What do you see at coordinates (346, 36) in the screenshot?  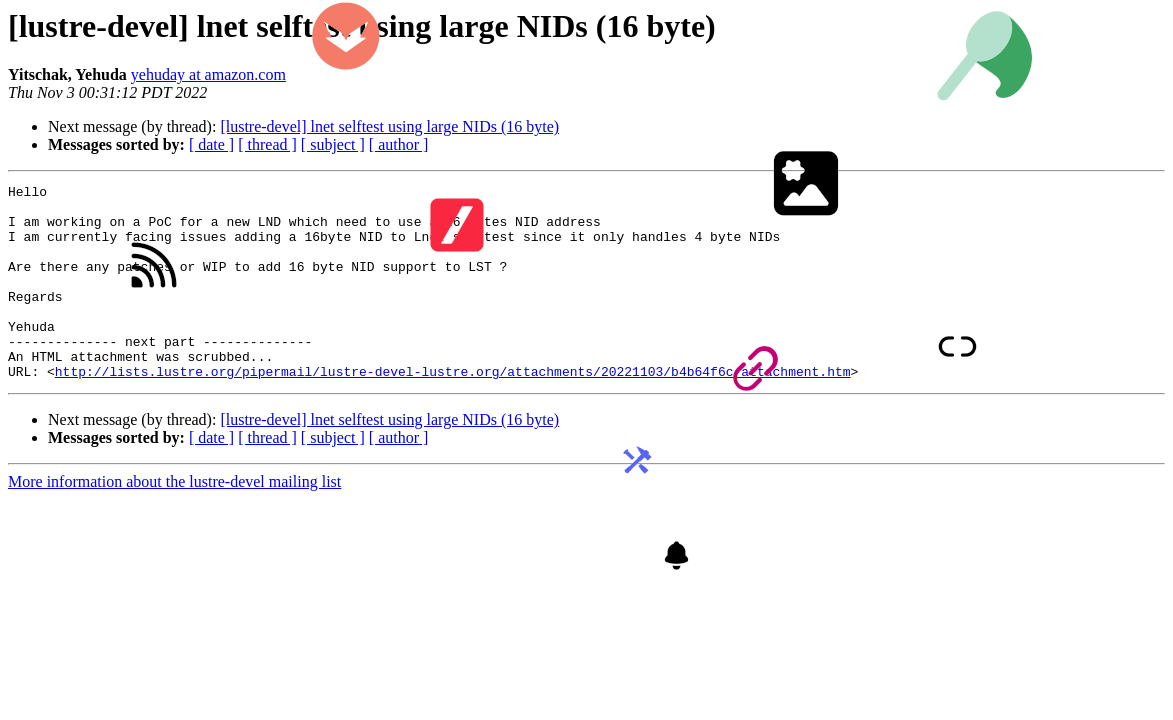 I see `indicates membership in discord's hypesquad brilliance house` at bounding box center [346, 36].